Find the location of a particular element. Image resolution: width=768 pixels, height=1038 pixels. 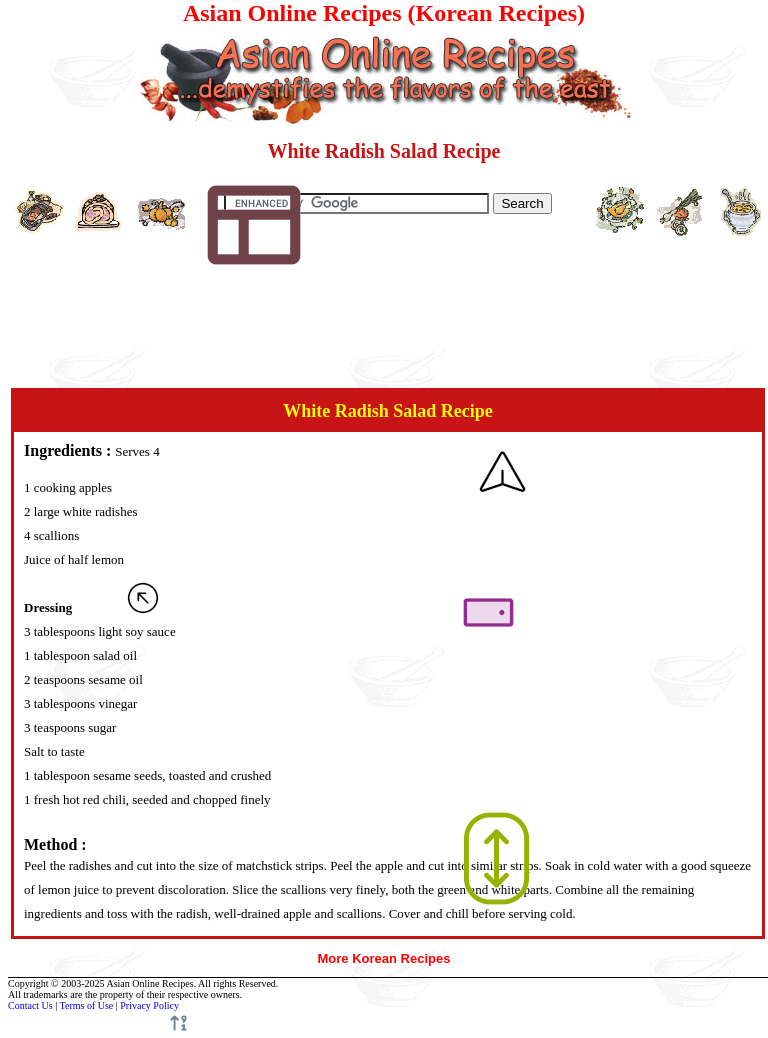

send a message is located at coordinates (502, 472).